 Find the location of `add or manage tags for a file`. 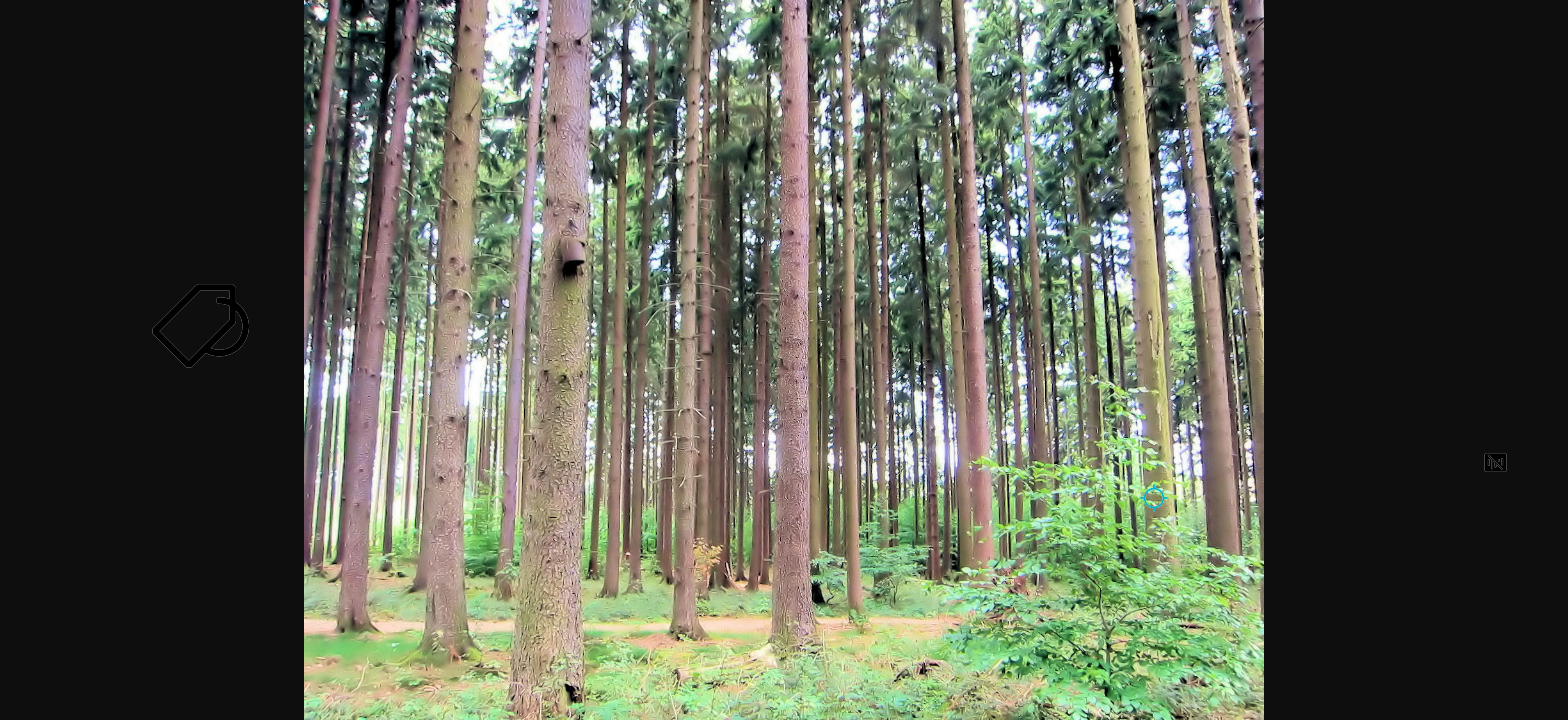

add or manage tags for a file is located at coordinates (198, 323).